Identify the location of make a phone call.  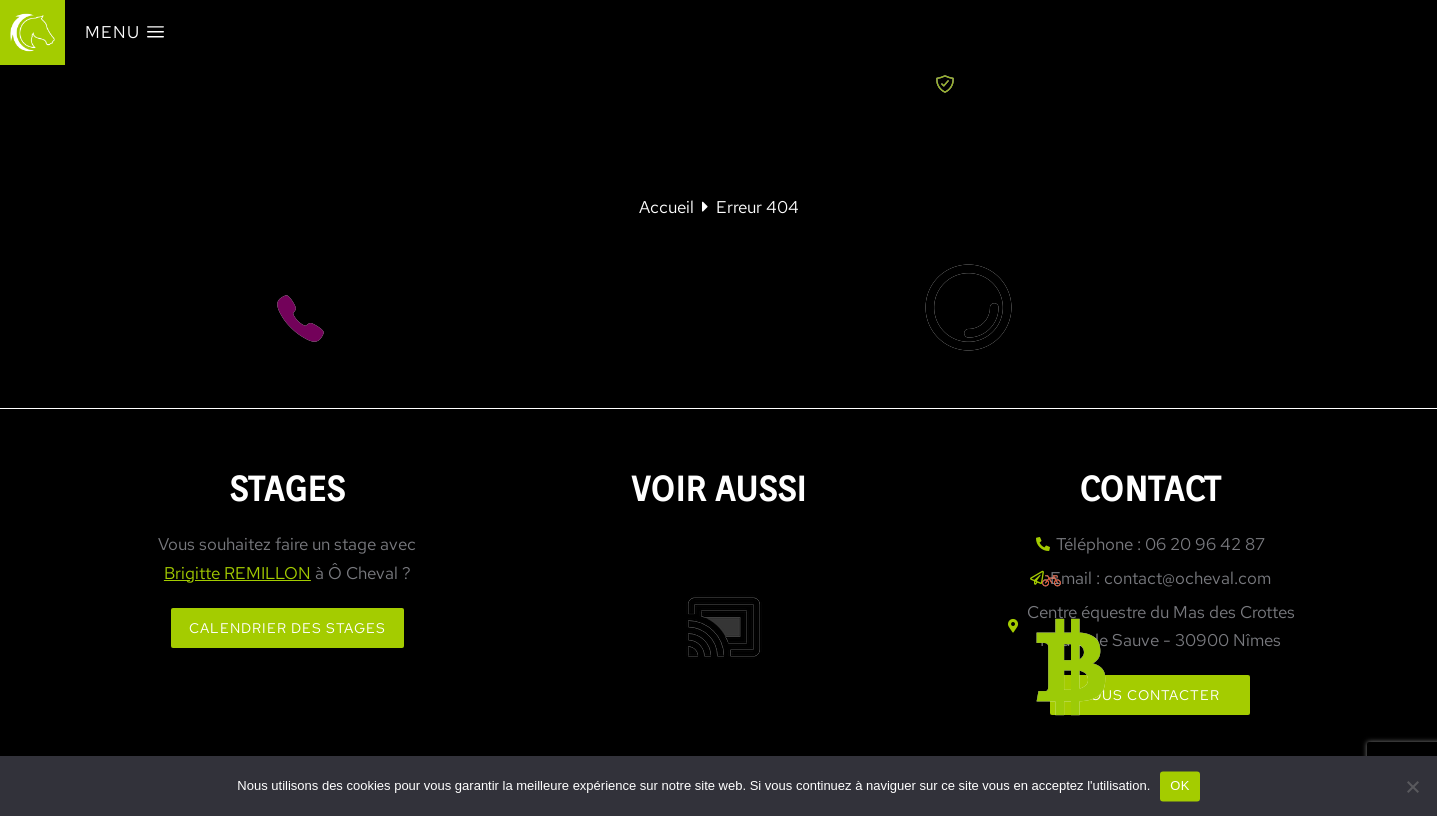
(300, 318).